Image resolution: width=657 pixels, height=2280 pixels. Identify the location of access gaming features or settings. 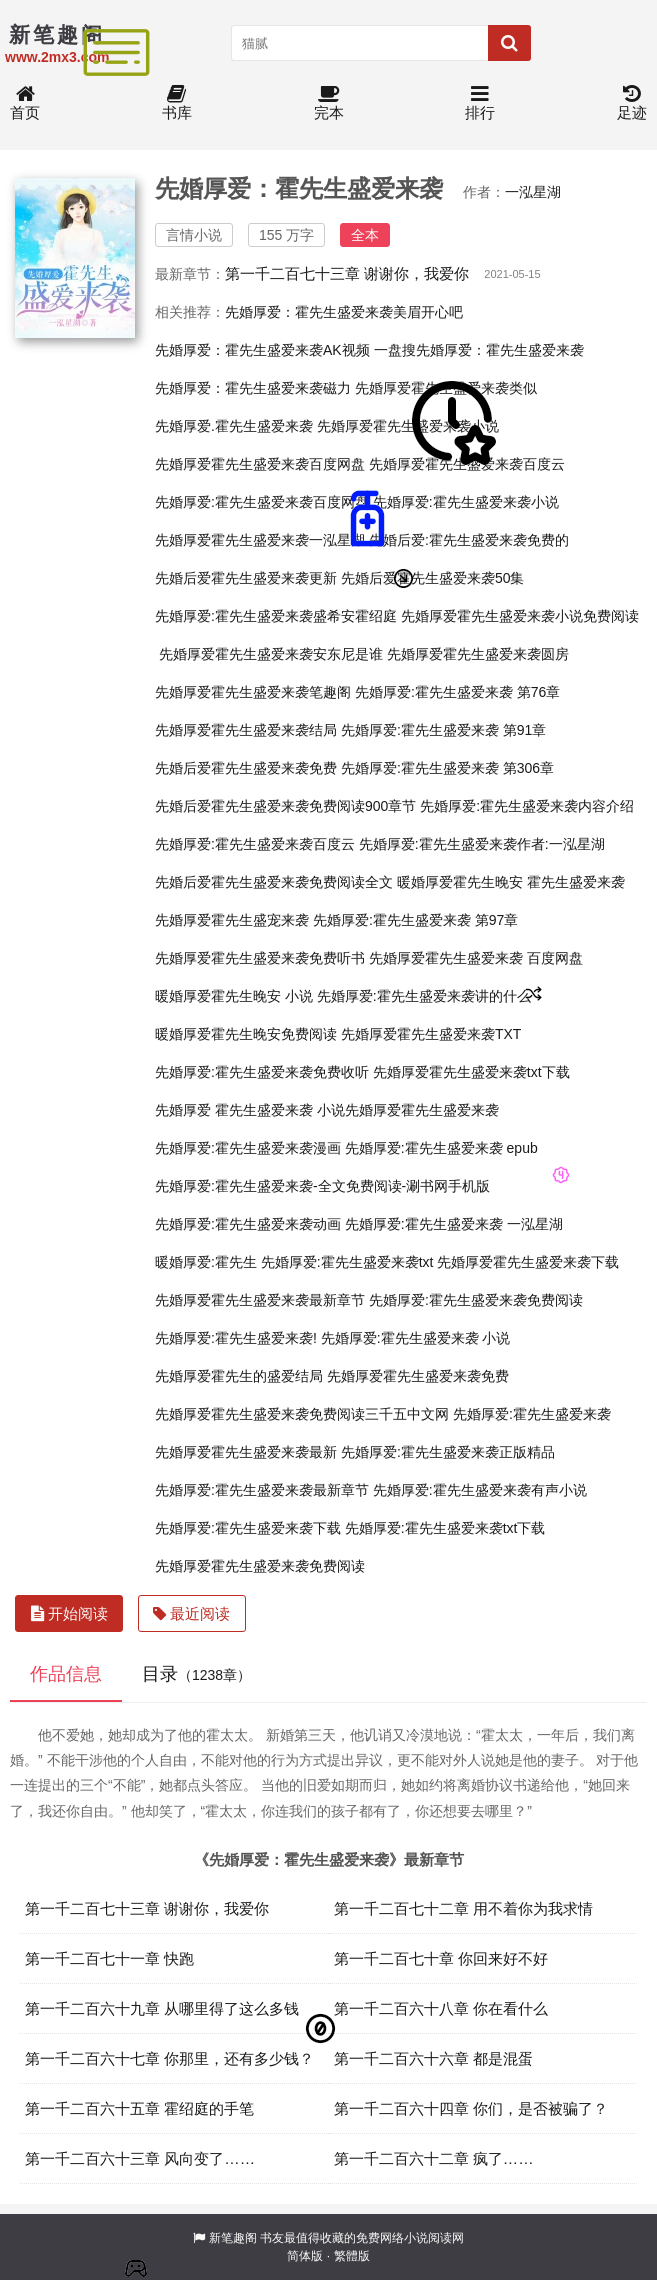
(136, 2268).